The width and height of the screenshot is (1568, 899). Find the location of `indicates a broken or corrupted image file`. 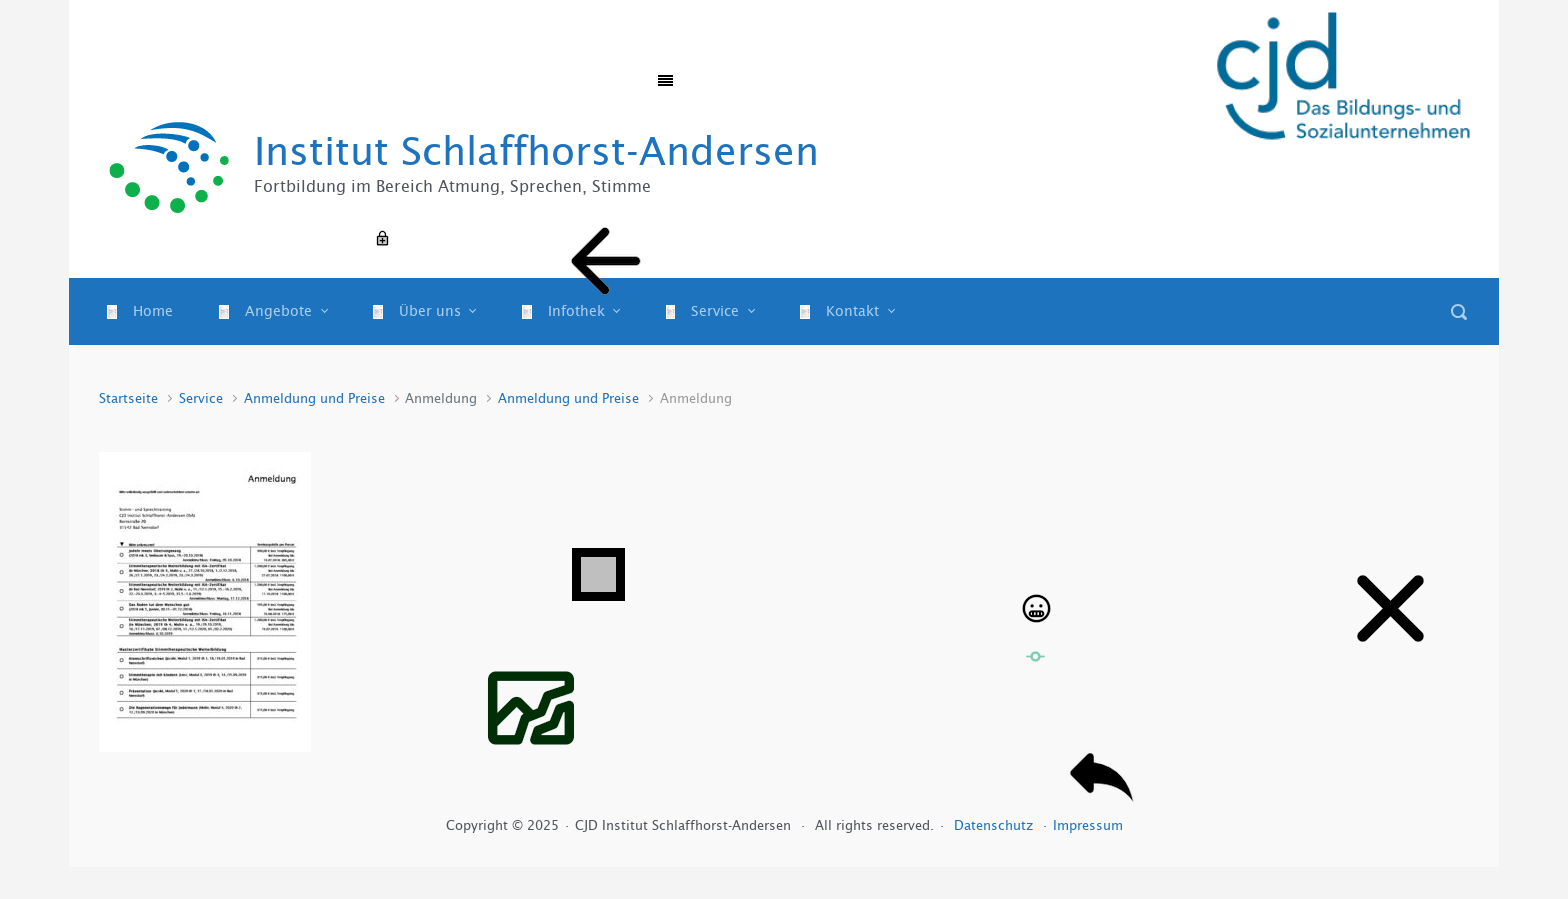

indicates a broken or corrupted image file is located at coordinates (531, 708).